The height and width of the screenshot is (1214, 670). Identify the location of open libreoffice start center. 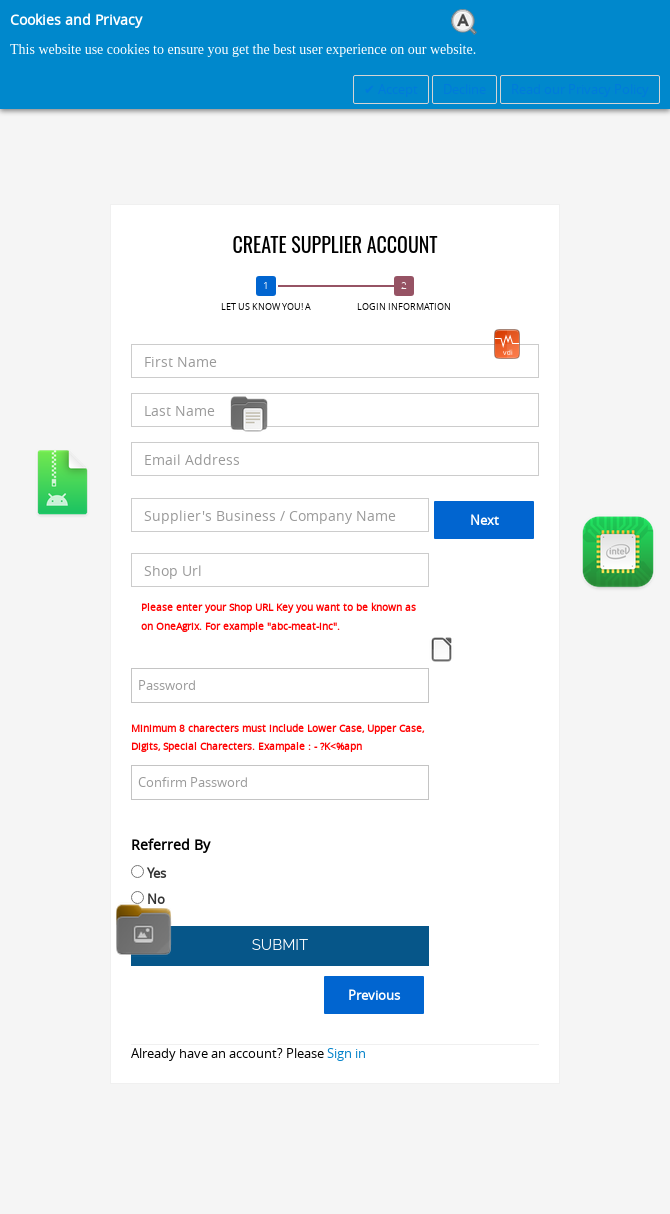
(441, 649).